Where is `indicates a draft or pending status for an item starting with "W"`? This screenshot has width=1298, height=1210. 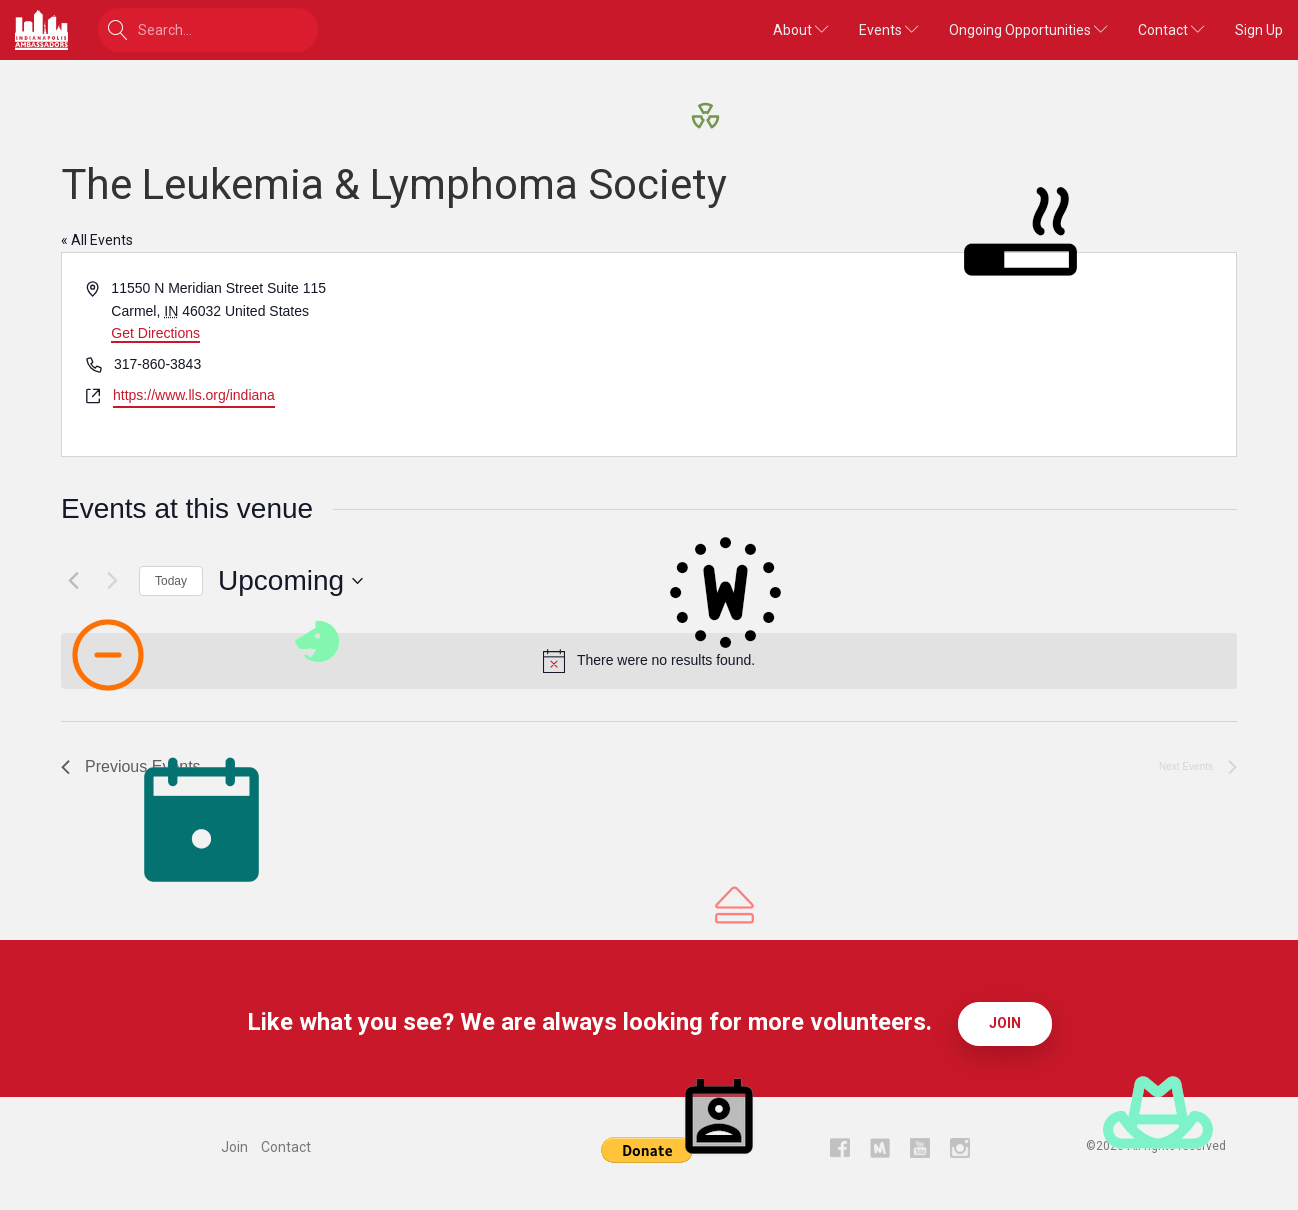
indicates a draft or pending status for an item starting with "W" is located at coordinates (725, 592).